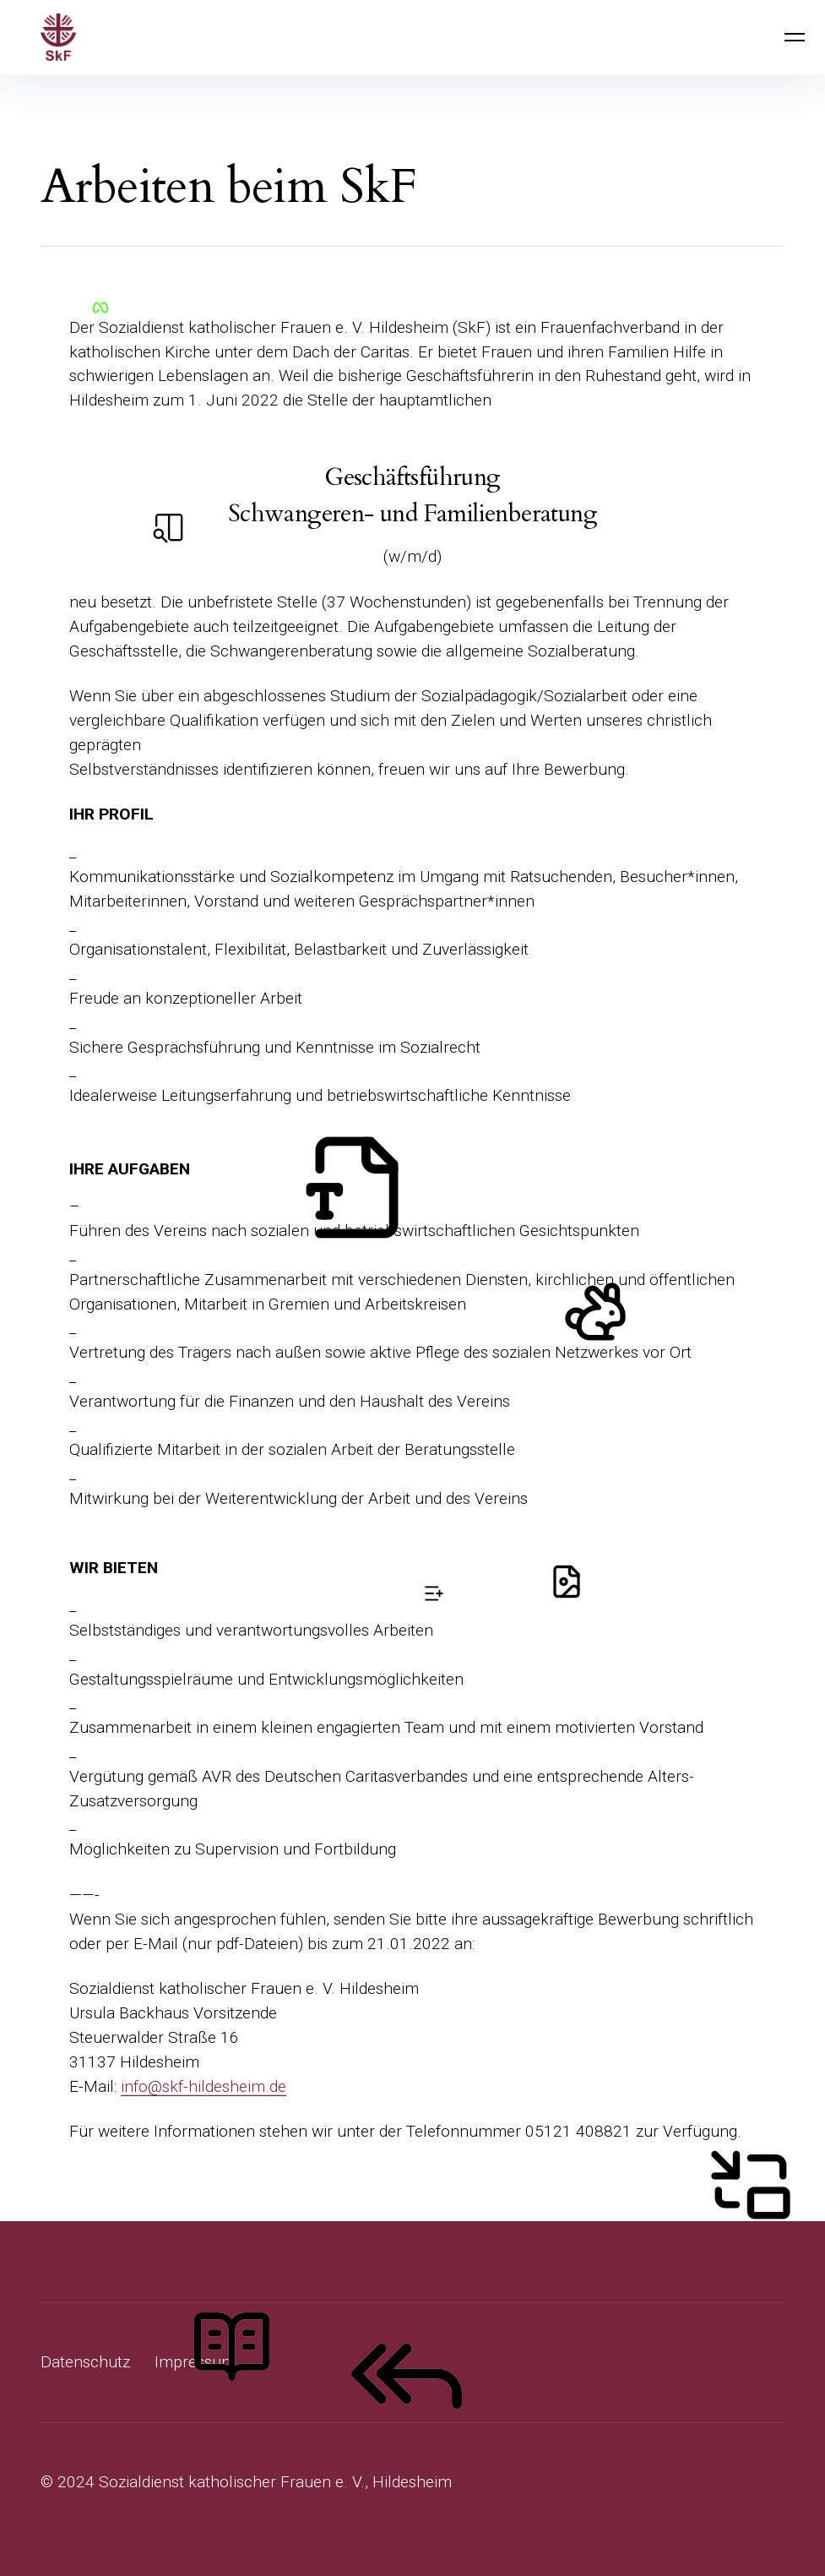  What do you see at coordinates (751, 2183) in the screenshot?
I see `enable picture-in-picture mode` at bounding box center [751, 2183].